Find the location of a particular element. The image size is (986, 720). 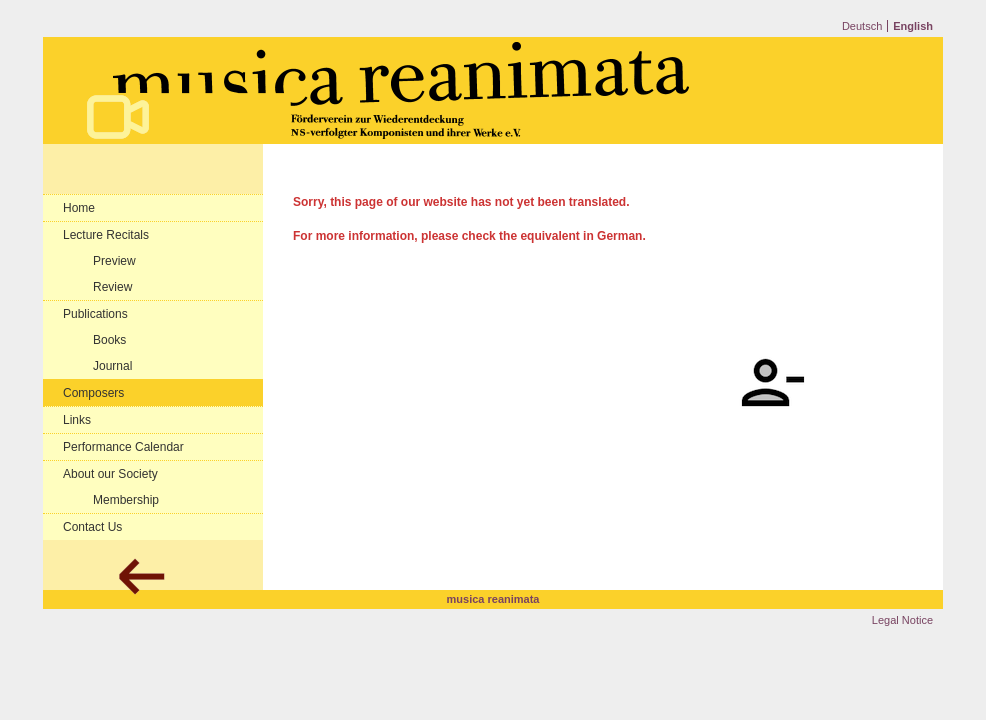

start a video call is located at coordinates (118, 117).